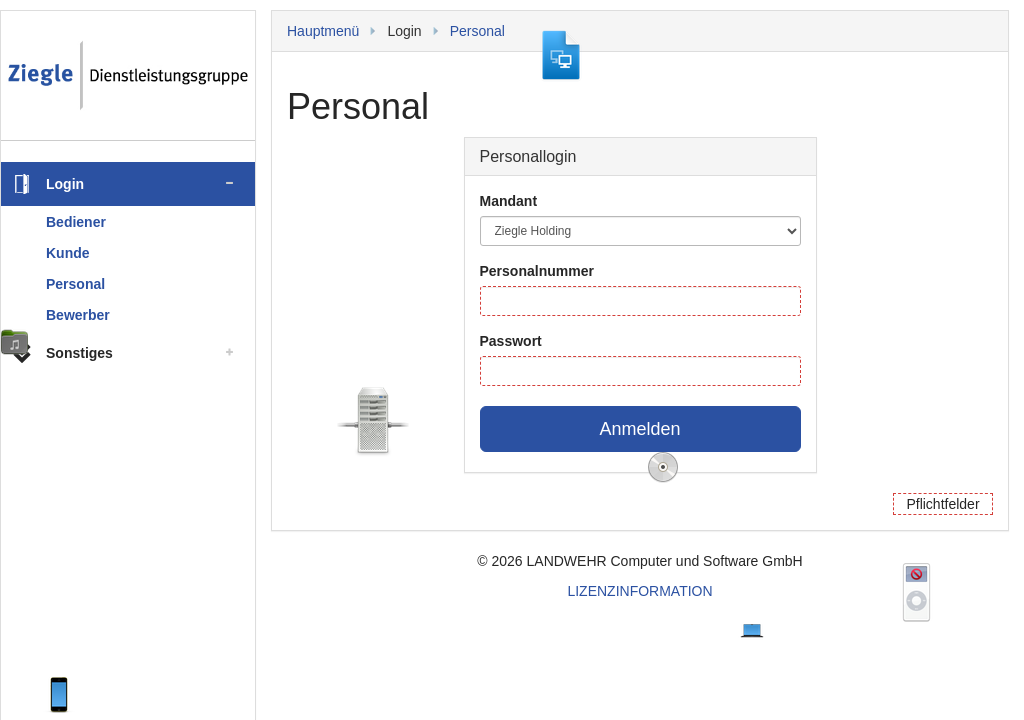 This screenshot has height=720, width=1024. I want to click on open a remote desktop connection file, so click(561, 56).